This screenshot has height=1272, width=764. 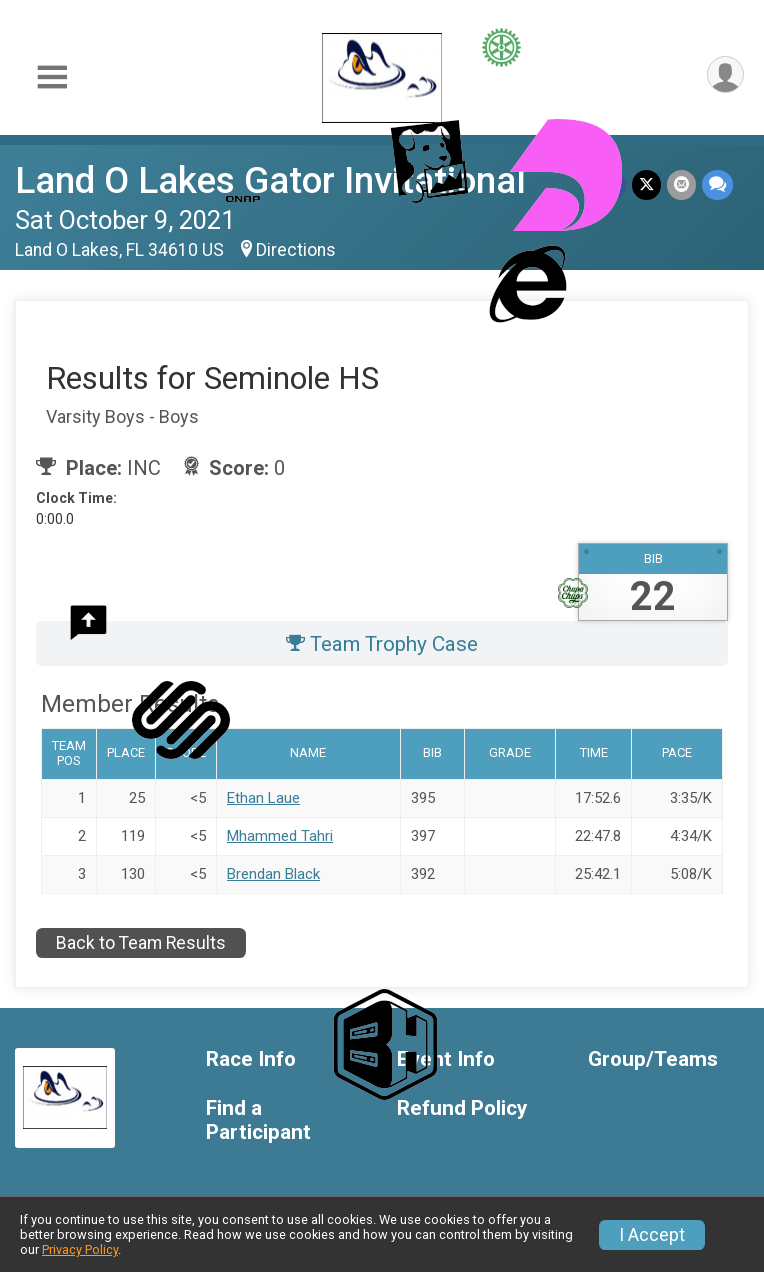 I want to click on QNAP brand logo, so click(x=244, y=199).